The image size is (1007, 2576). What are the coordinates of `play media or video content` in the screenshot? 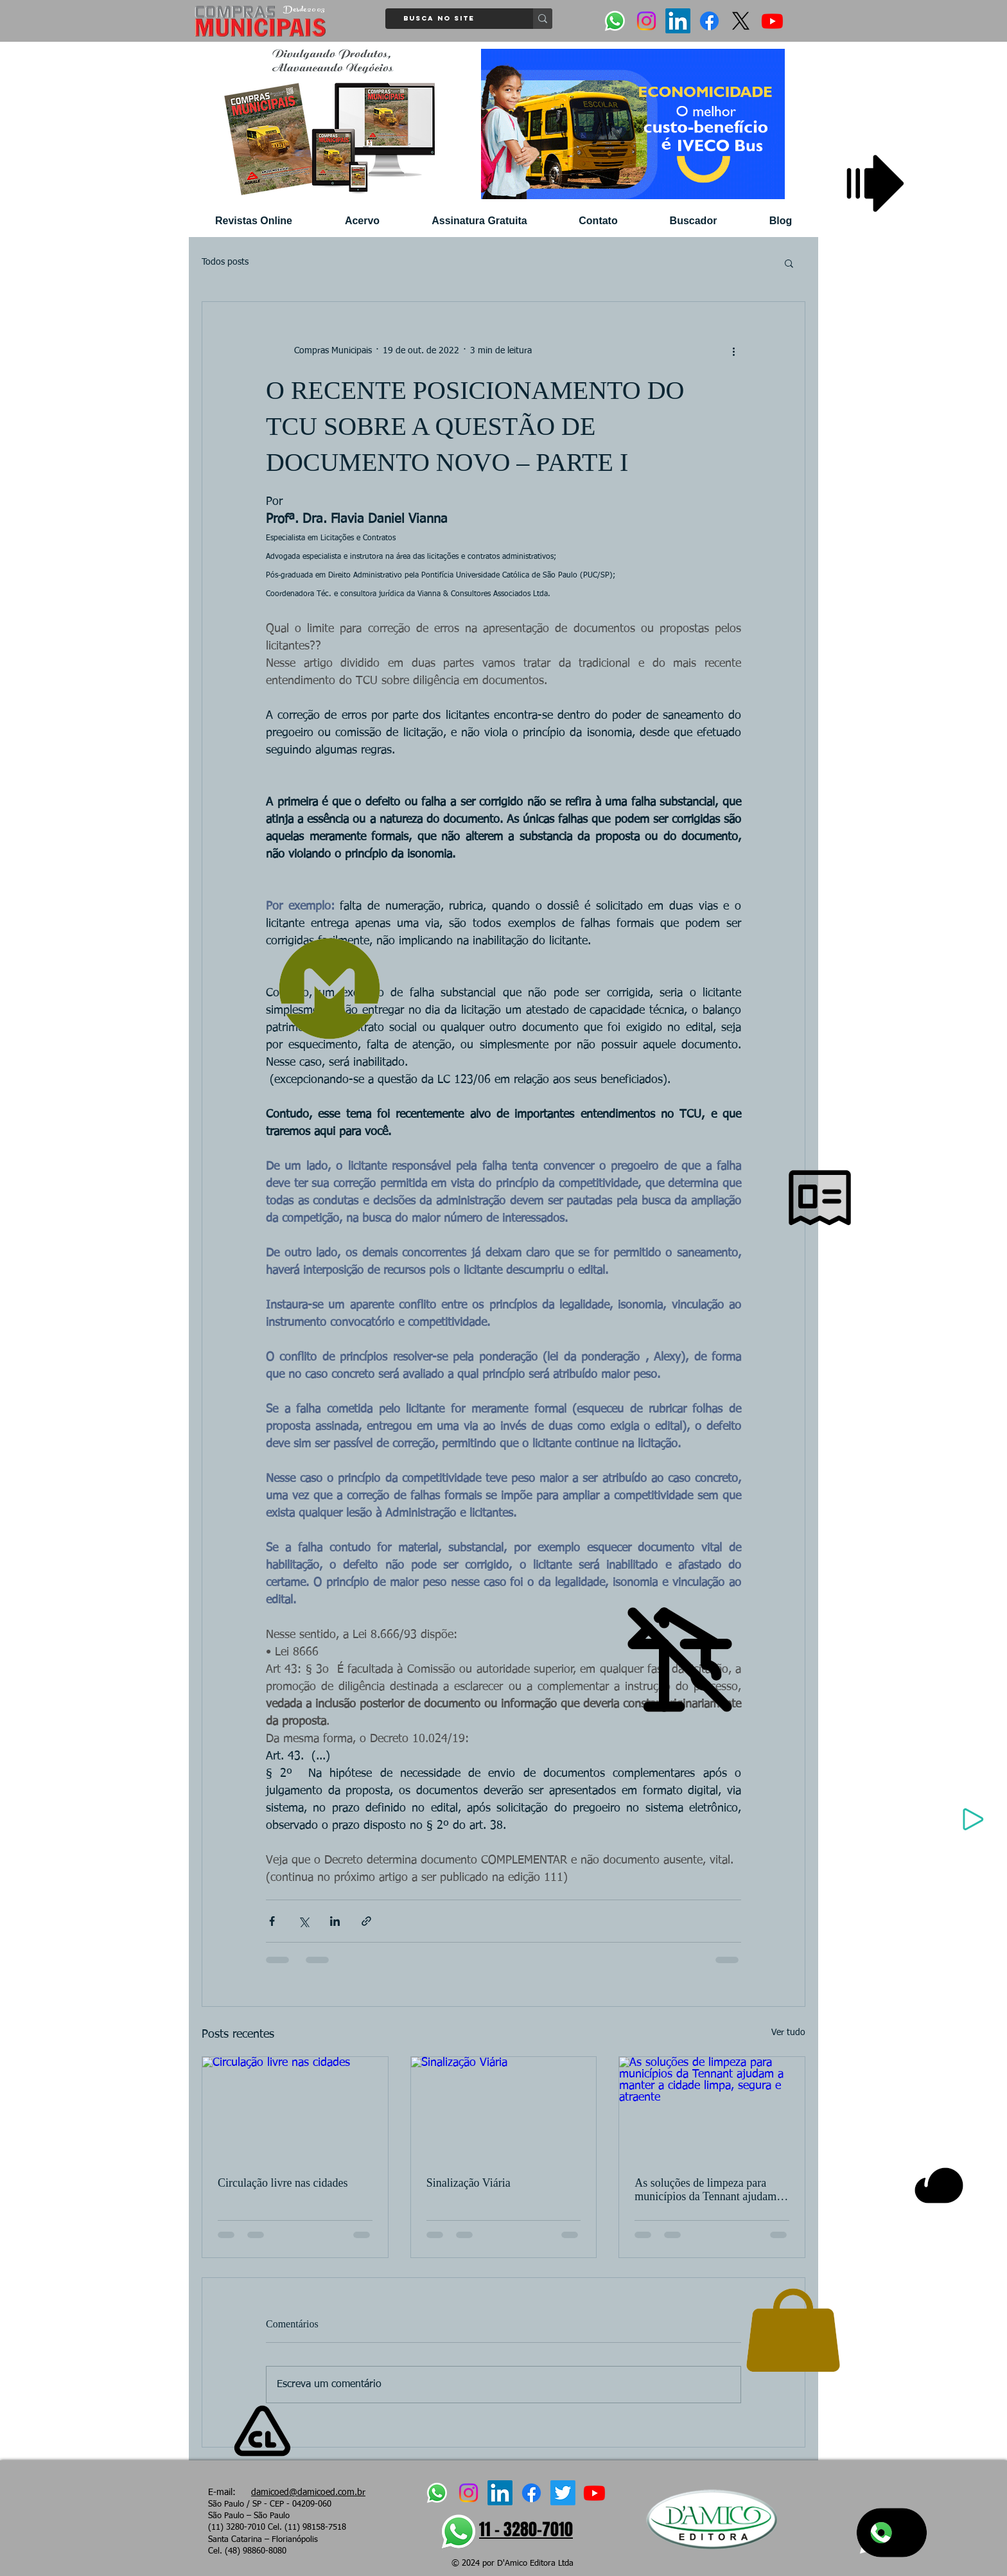 It's located at (973, 1819).